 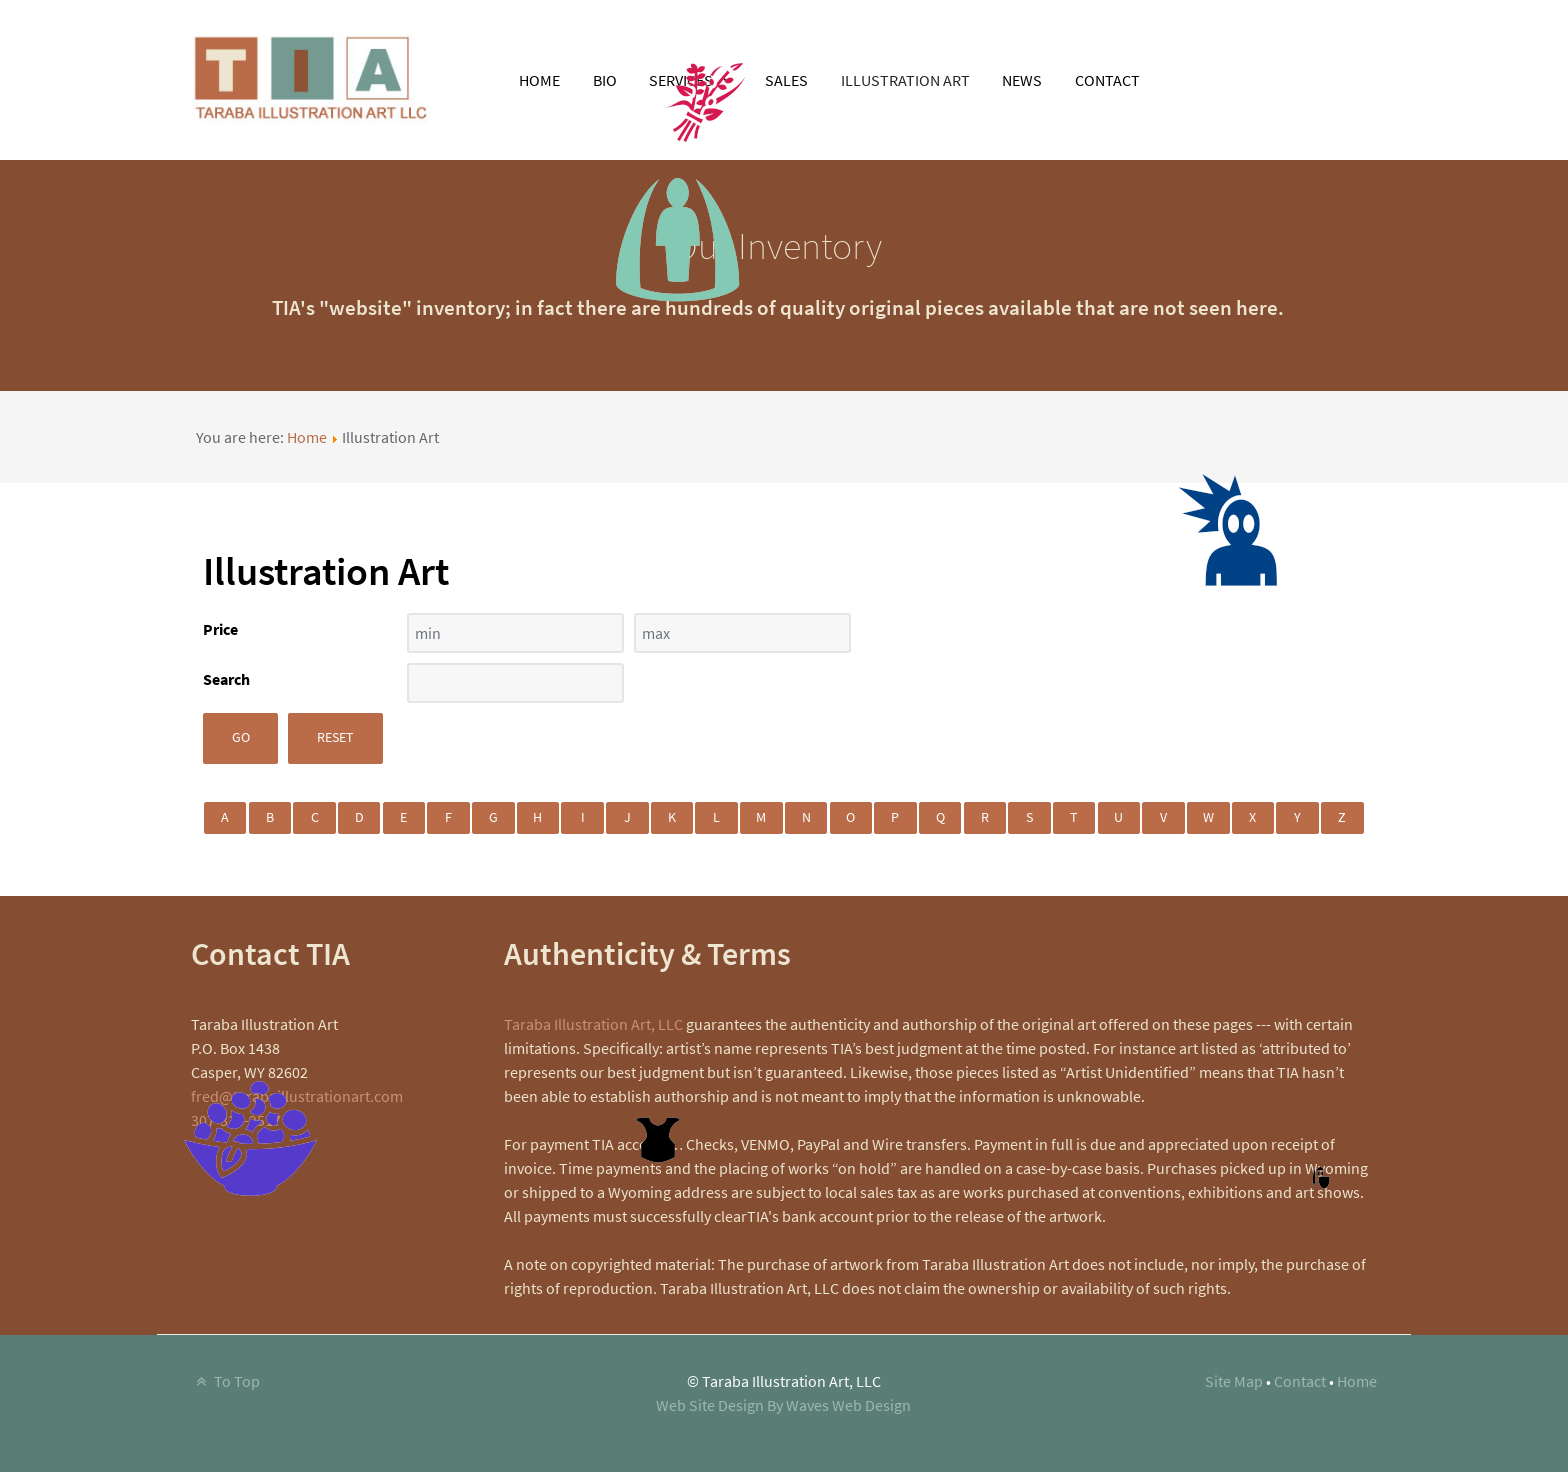 What do you see at coordinates (250, 1138) in the screenshot?
I see `view fruit or berry recipes` at bounding box center [250, 1138].